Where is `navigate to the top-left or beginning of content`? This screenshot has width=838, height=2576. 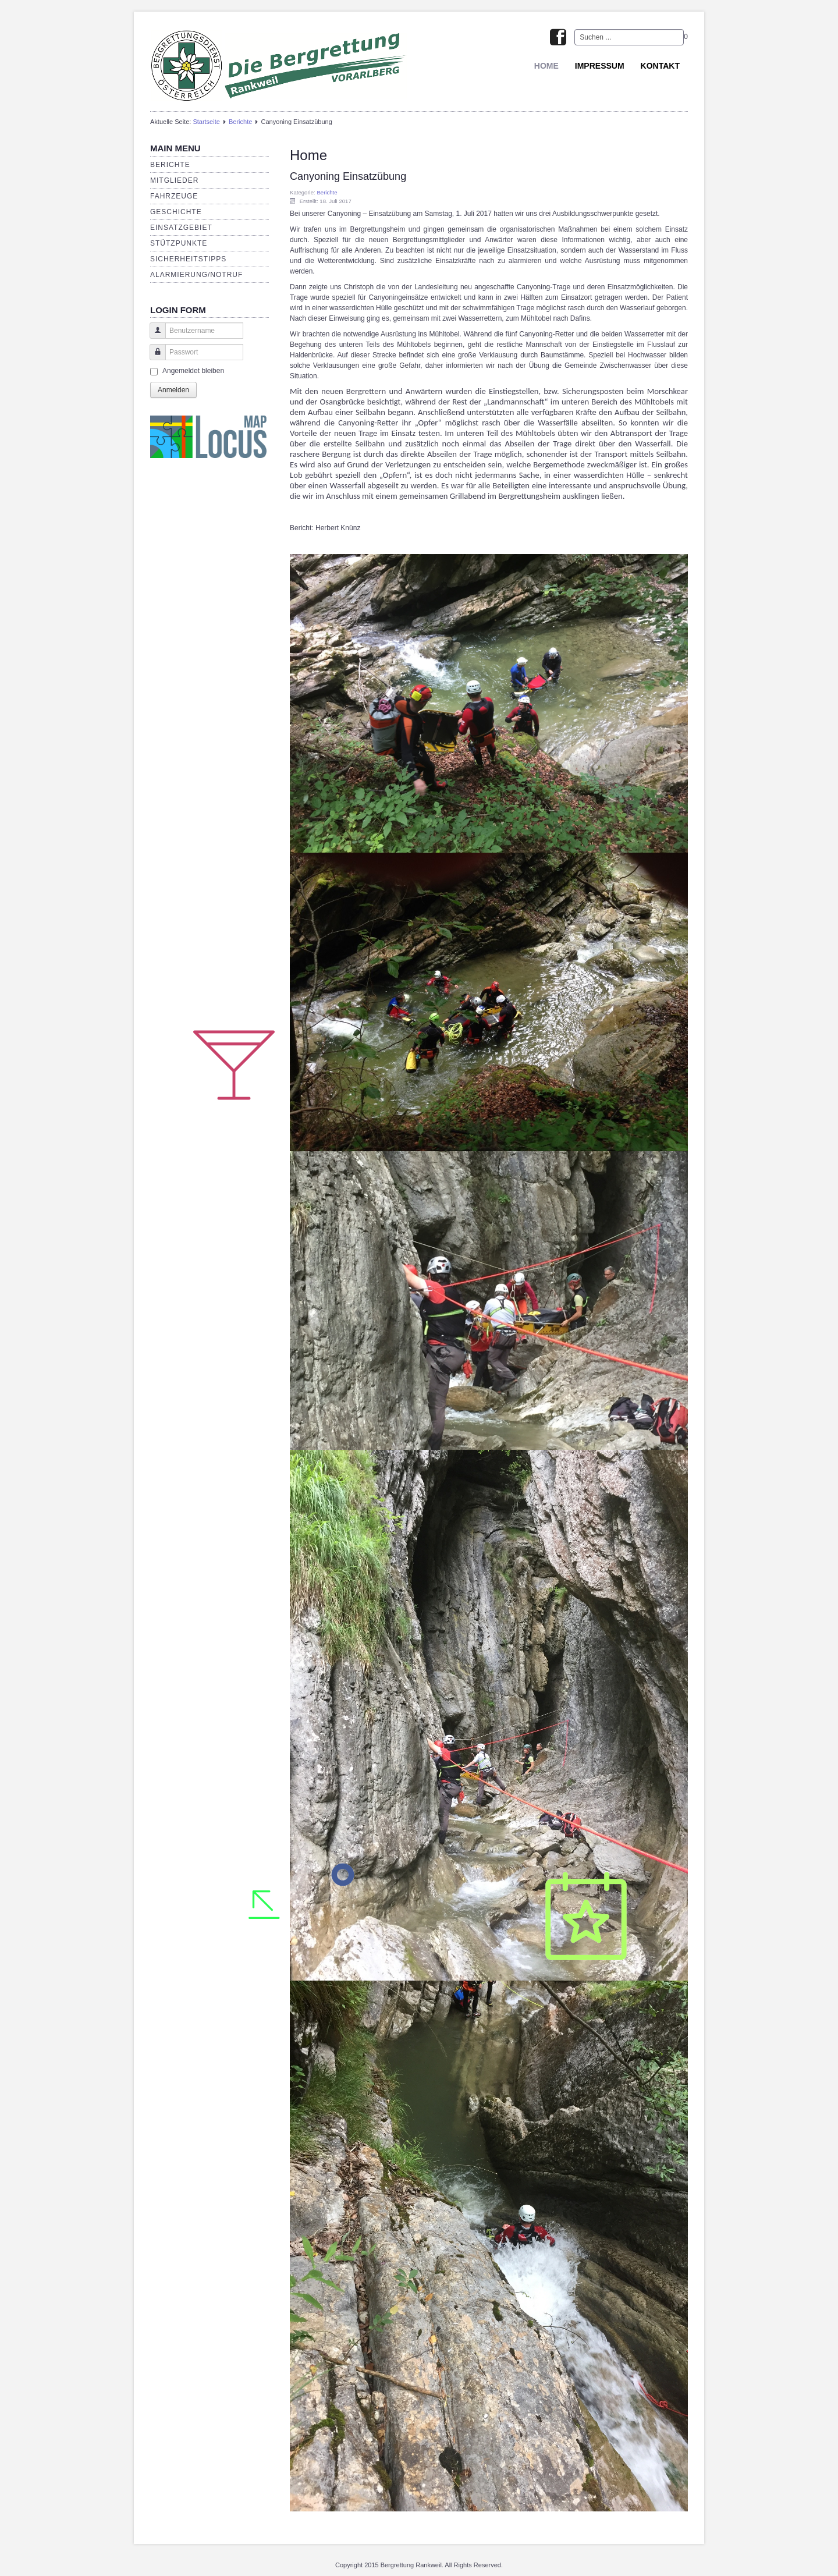 navigate to the top-left or beginning of content is located at coordinates (262, 1904).